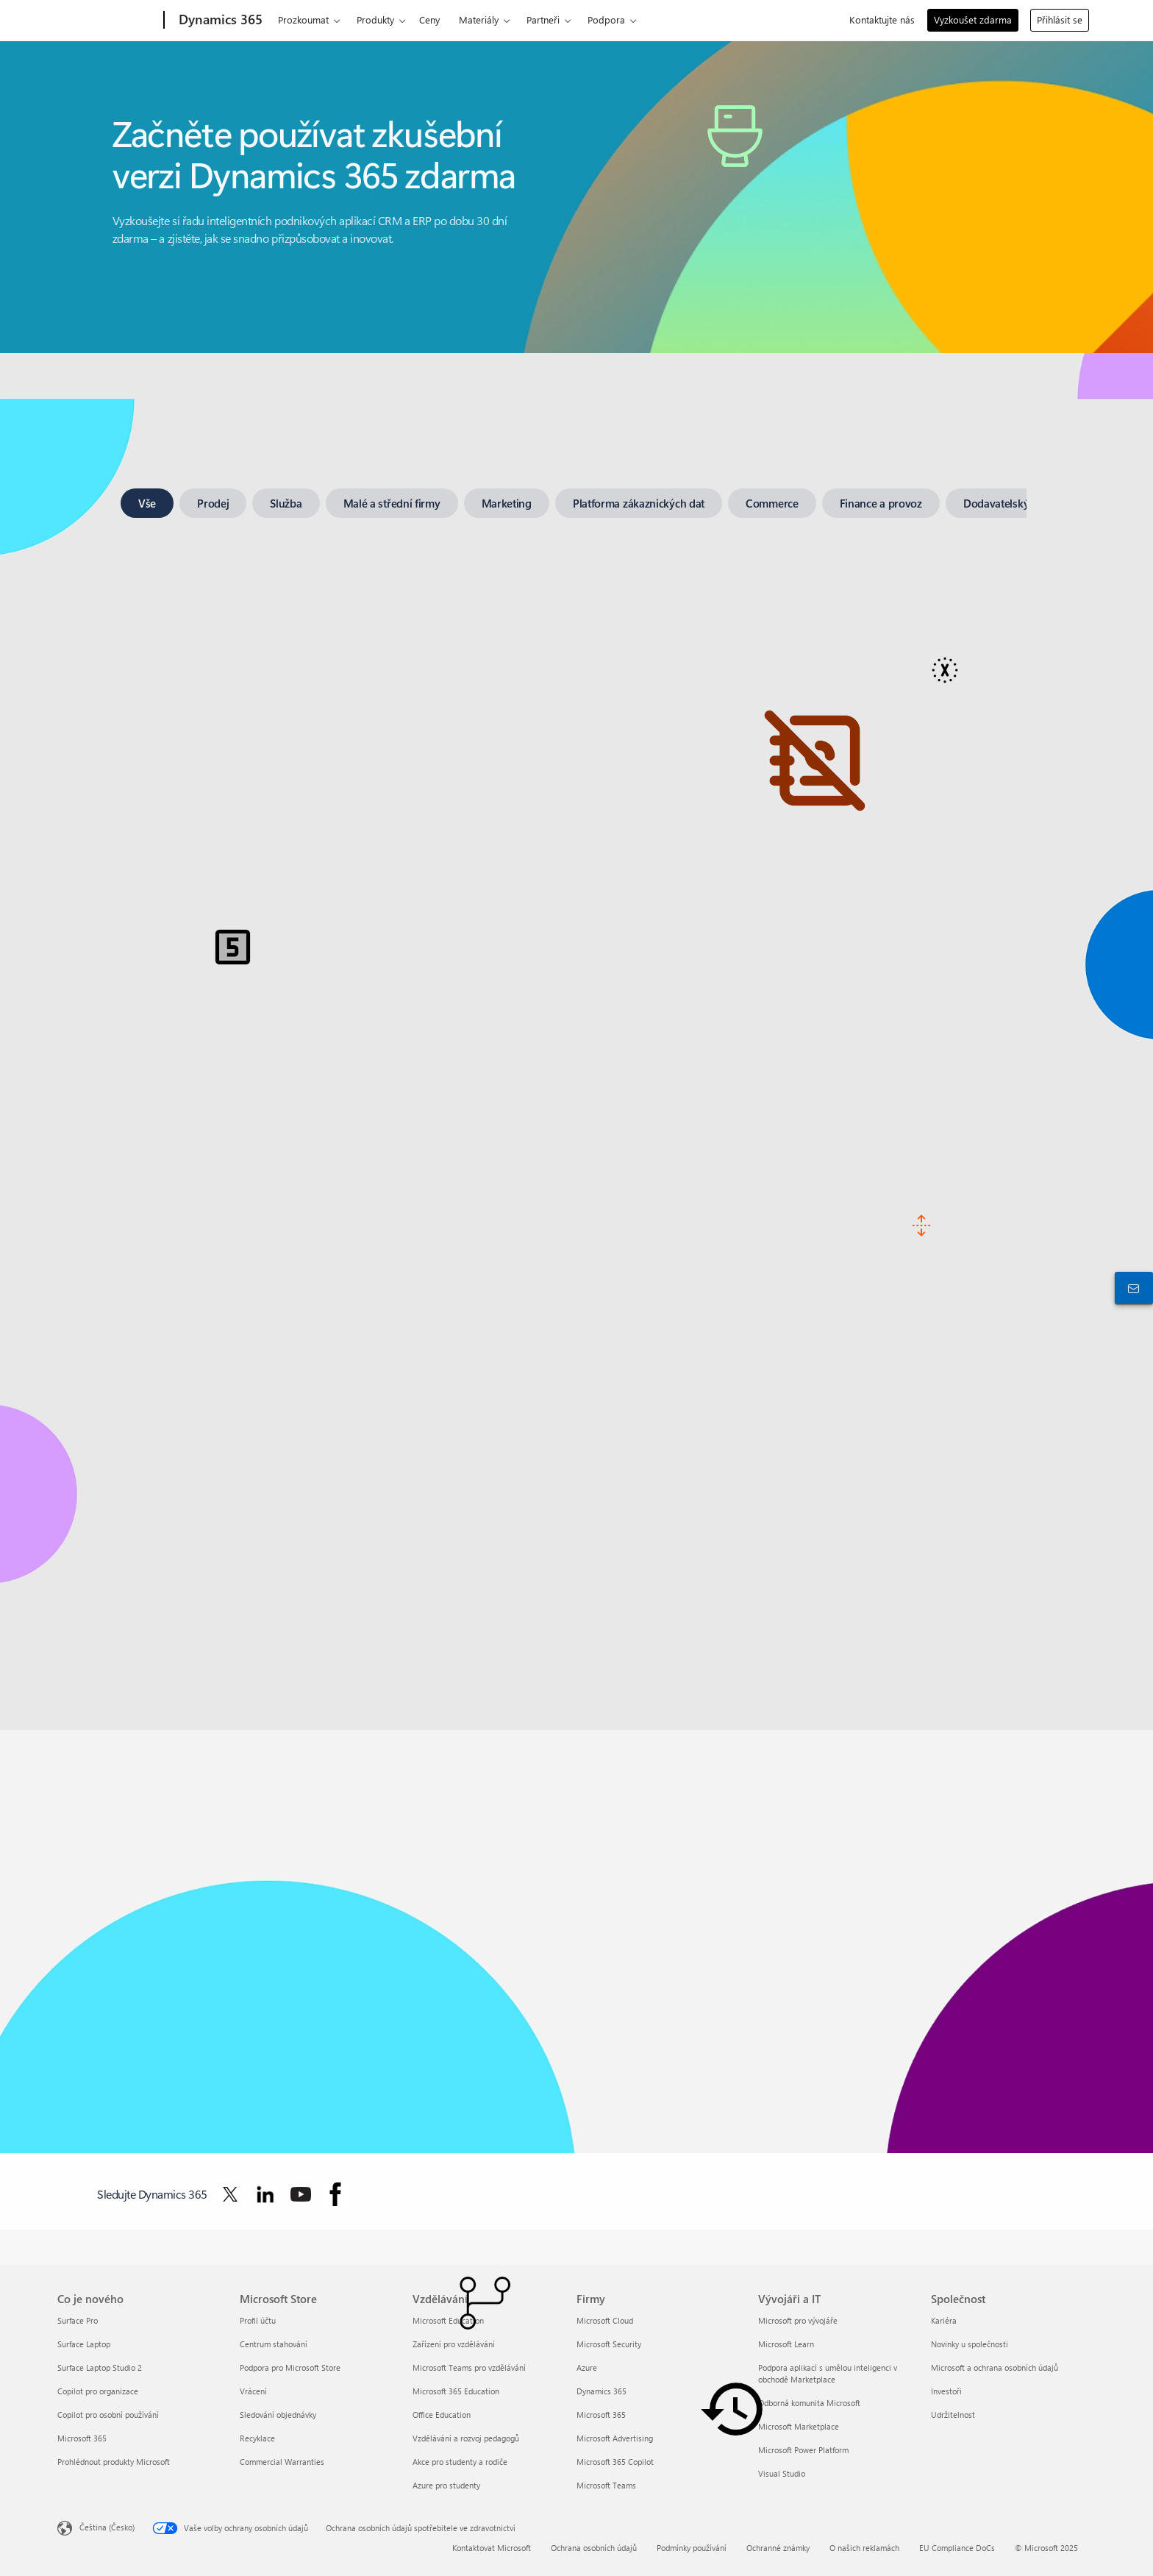 This screenshot has width=1153, height=2576. Describe the element at coordinates (921, 1225) in the screenshot. I see `expand collapsed content` at that location.